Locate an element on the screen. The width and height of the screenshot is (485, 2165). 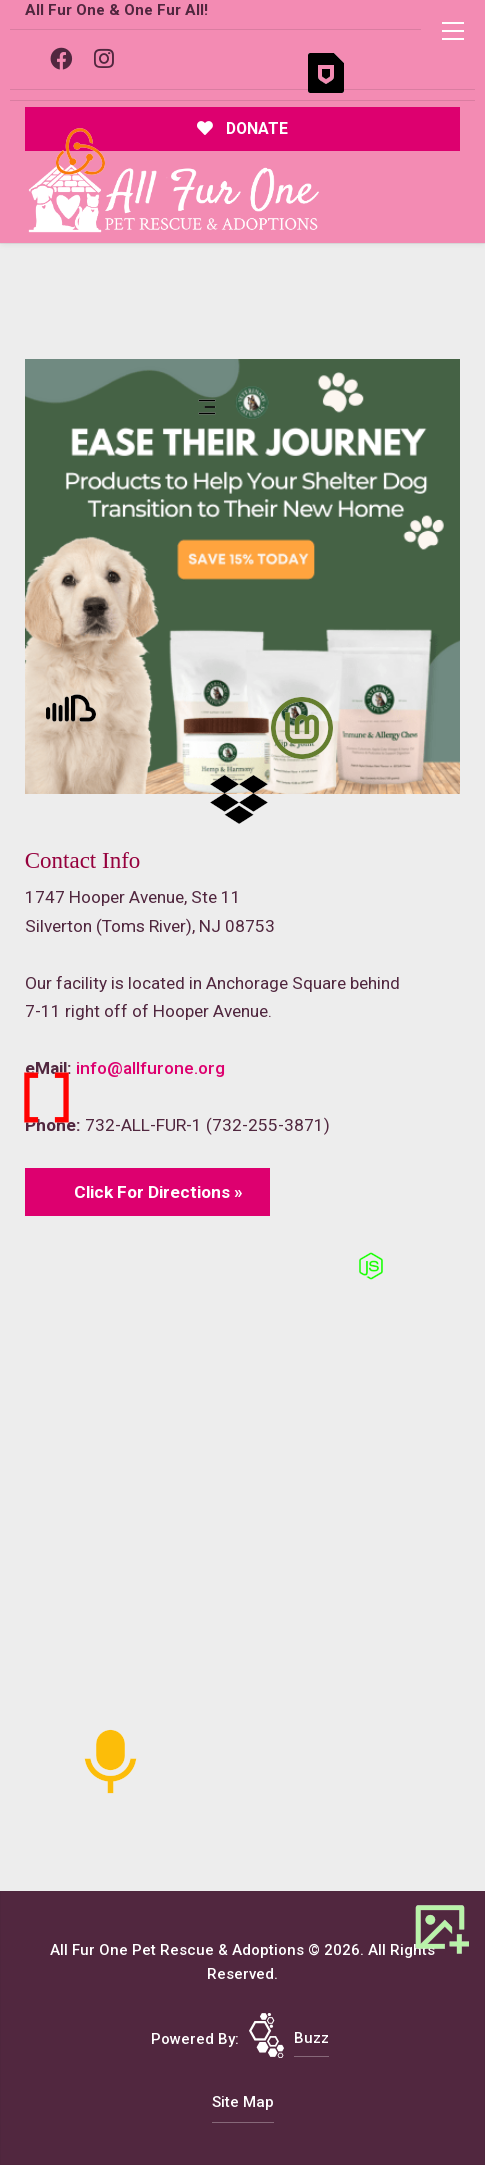
Node.js runtime environment logo is located at coordinates (371, 1266).